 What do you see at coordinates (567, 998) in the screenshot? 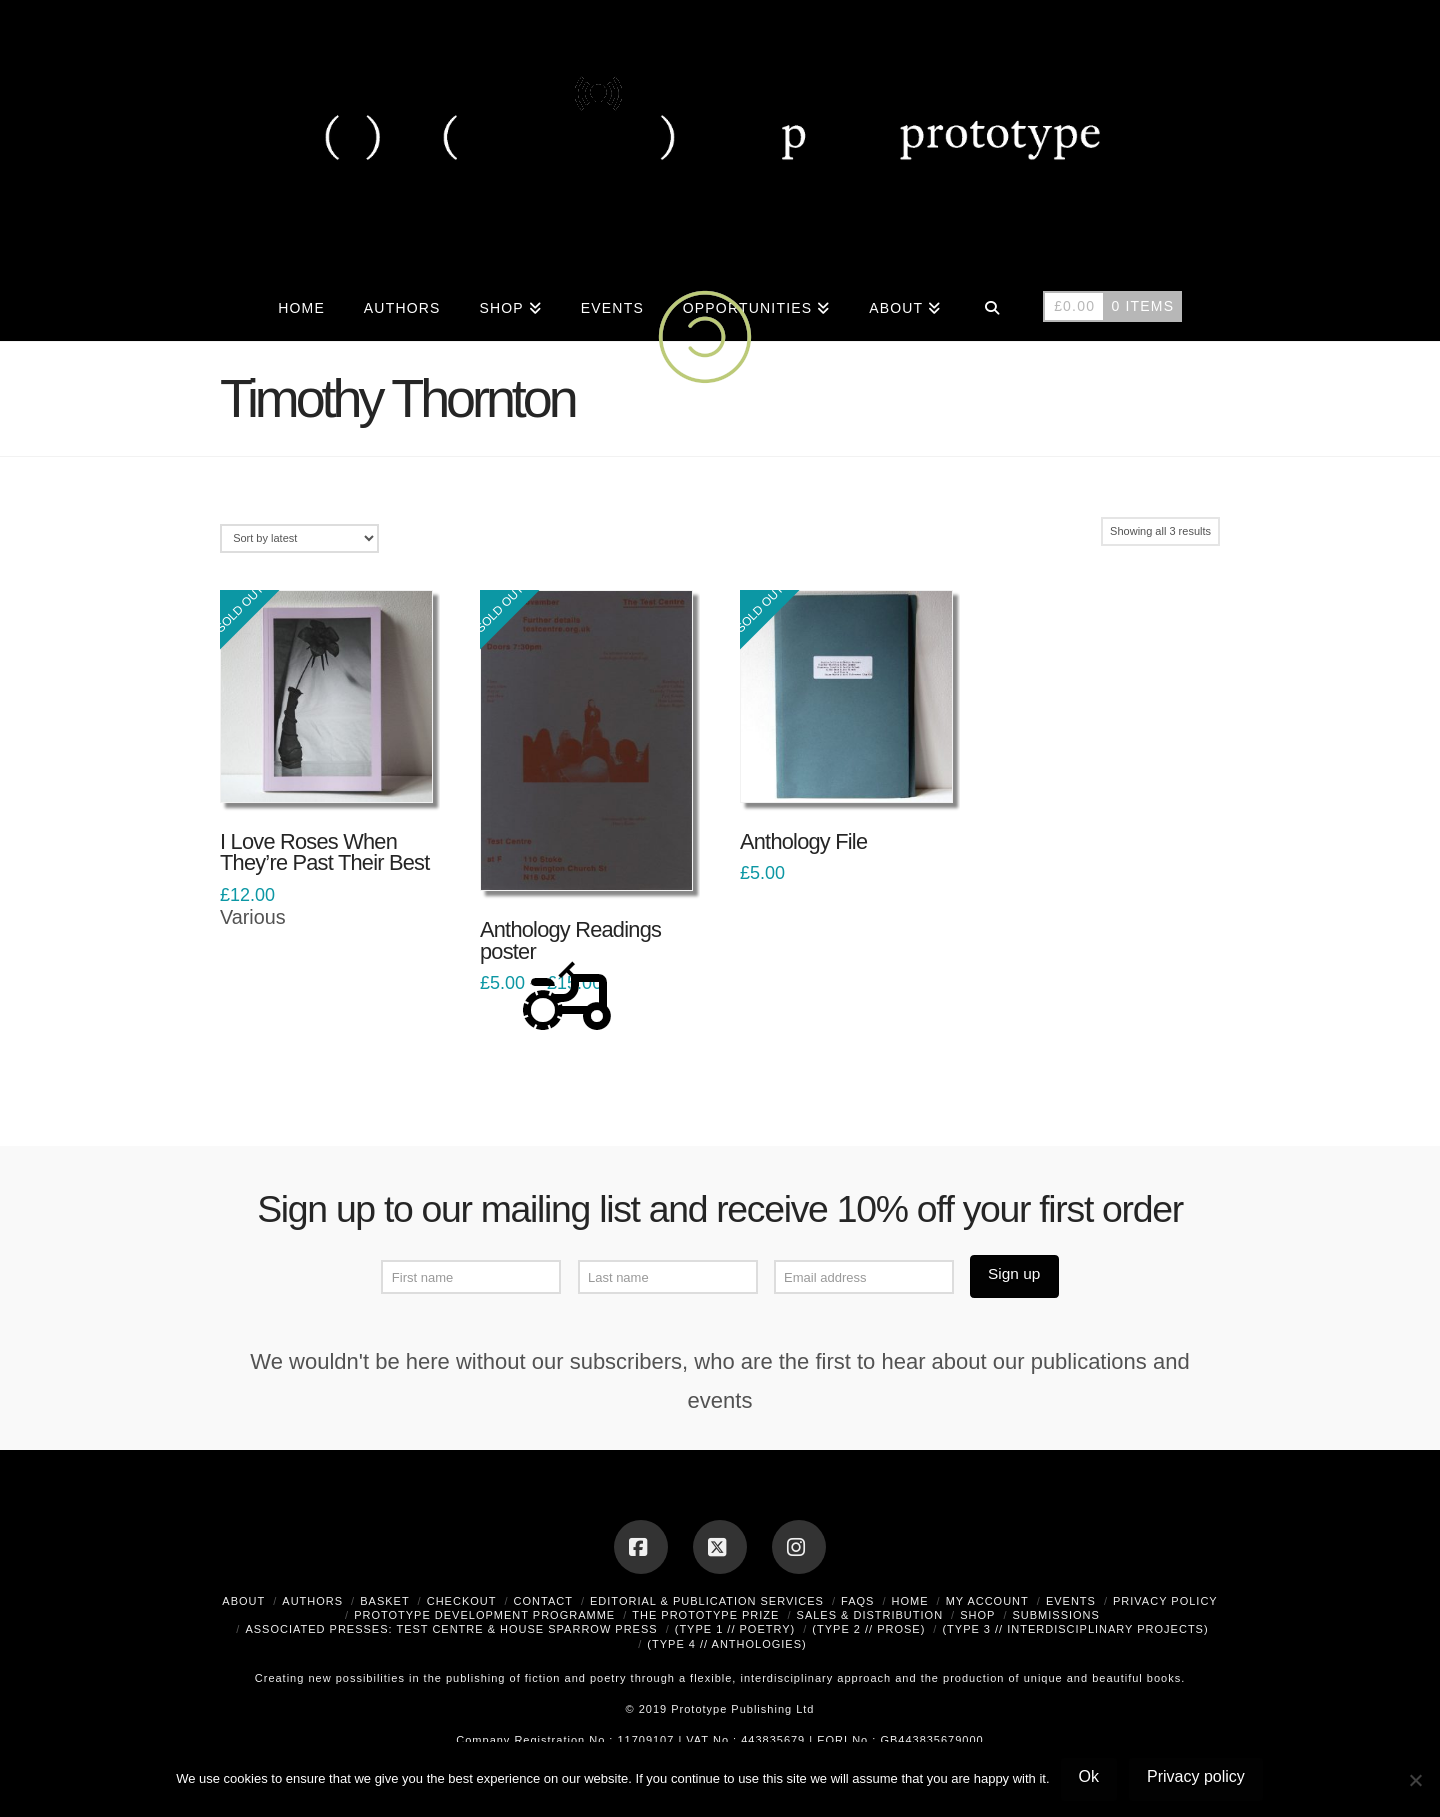
I see `access agriculture or farming features` at bounding box center [567, 998].